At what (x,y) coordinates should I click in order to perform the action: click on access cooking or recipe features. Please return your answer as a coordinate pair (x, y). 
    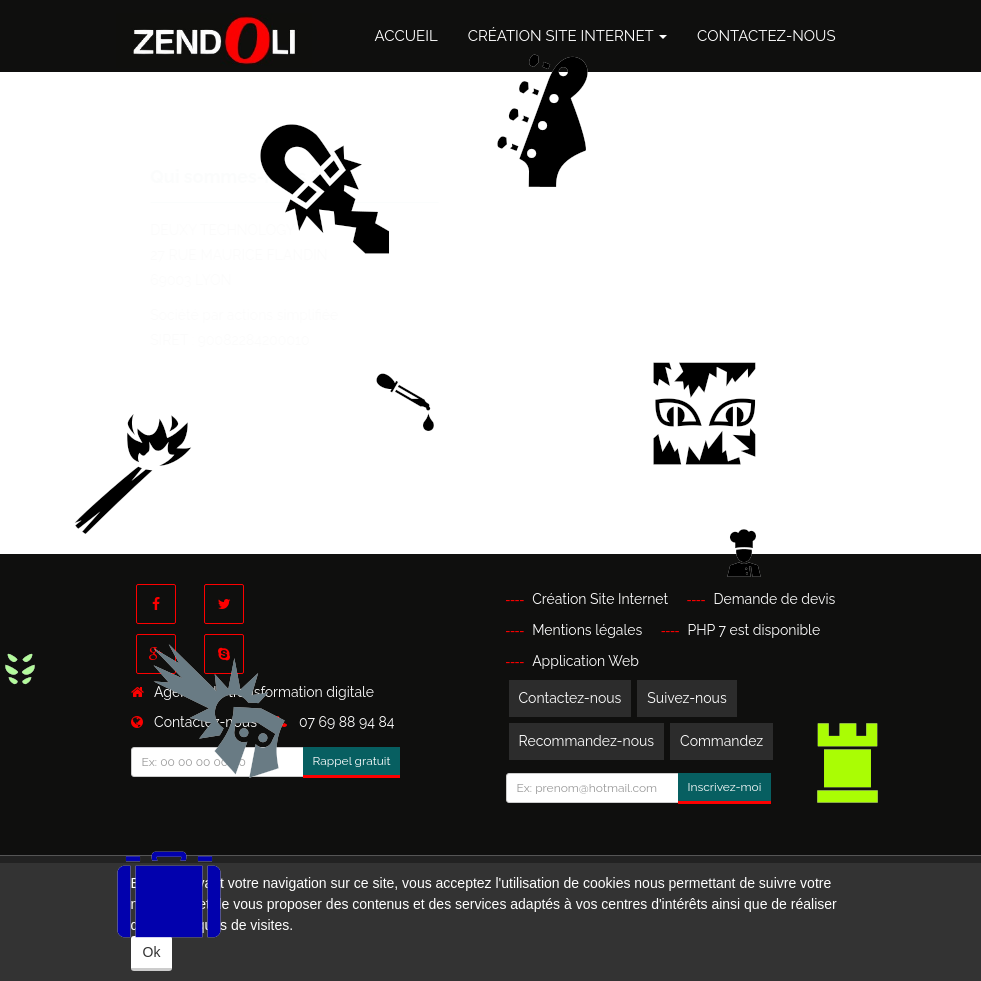
    Looking at the image, I should click on (744, 553).